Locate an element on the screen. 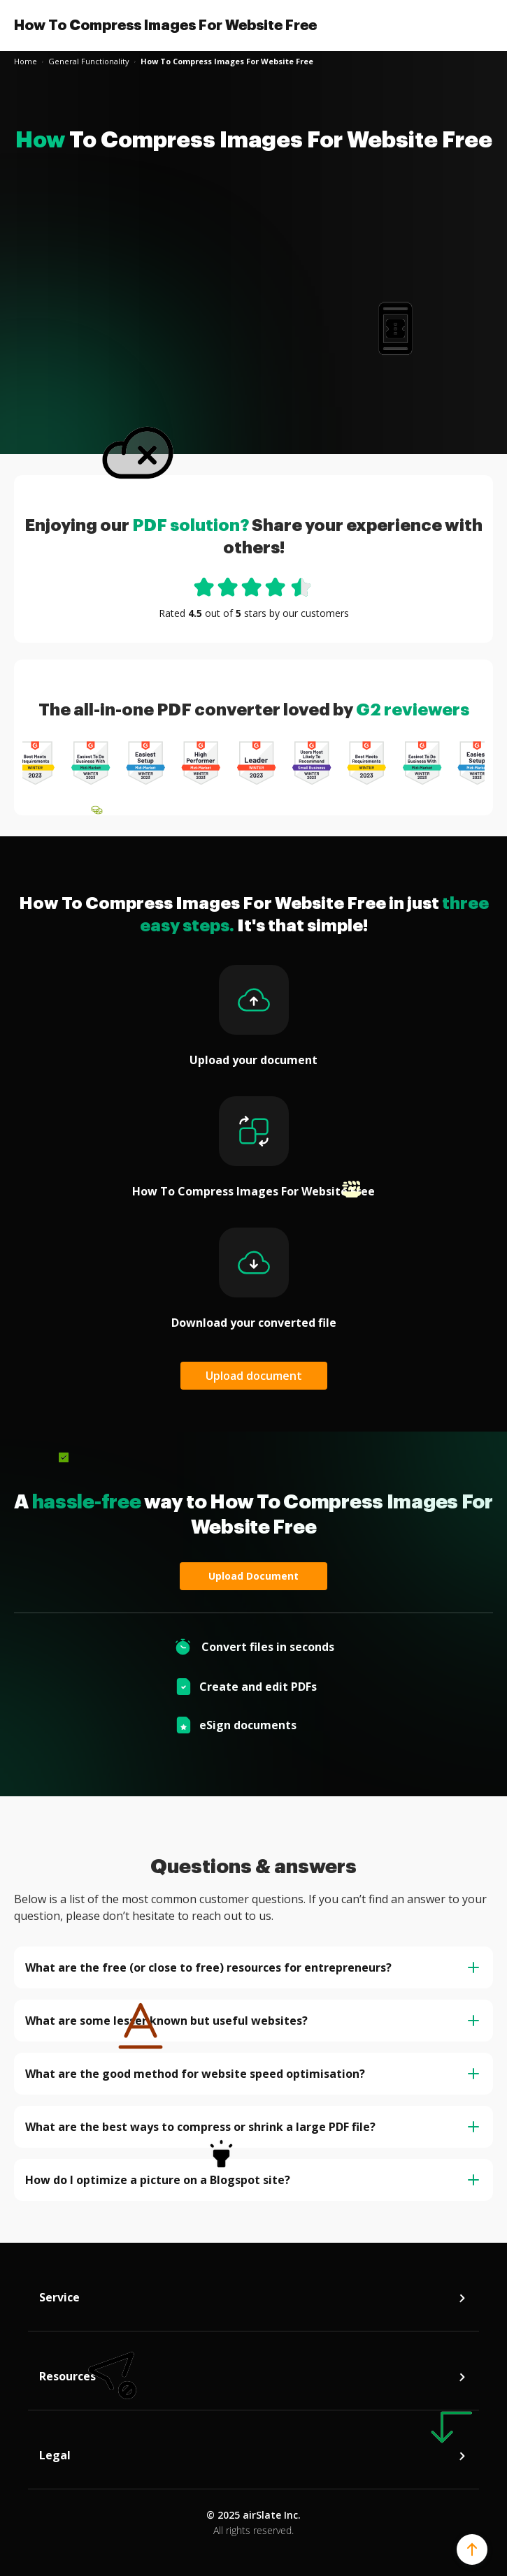 The height and width of the screenshot is (2576, 507). disconnect from cloud storage is located at coordinates (138, 453).